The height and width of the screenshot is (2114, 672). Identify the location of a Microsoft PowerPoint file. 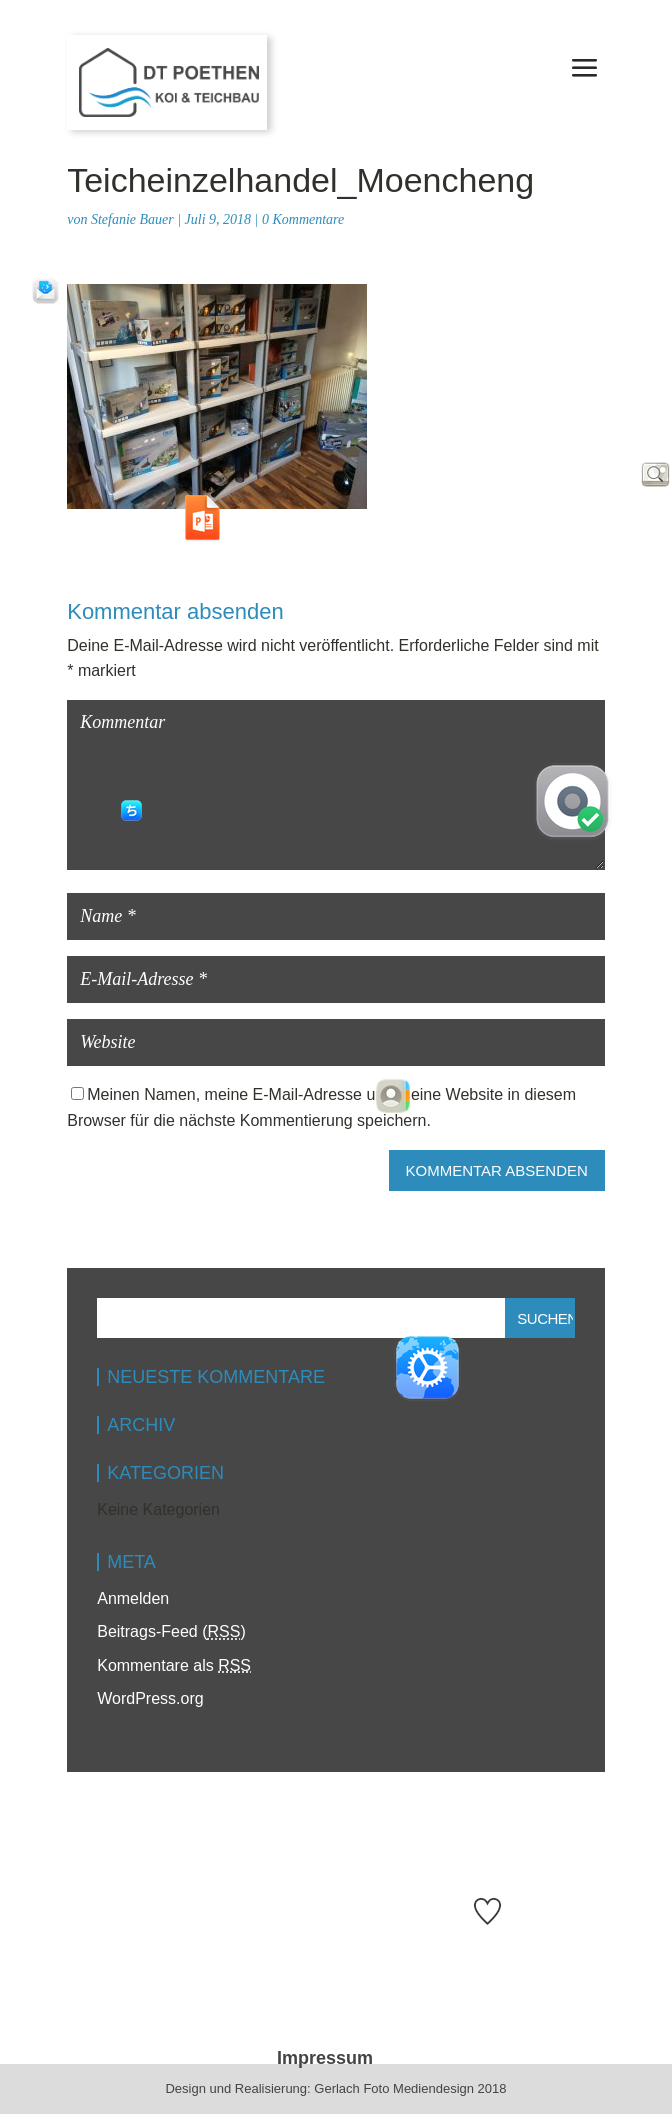
(202, 517).